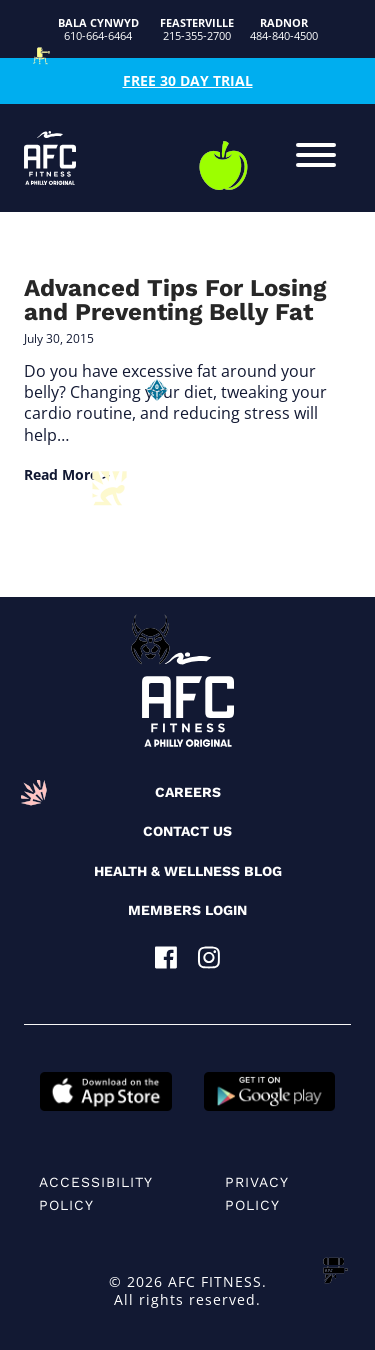  What do you see at coordinates (41, 55) in the screenshot?
I see `deploy a walking turret unit` at bounding box center [41, 55].